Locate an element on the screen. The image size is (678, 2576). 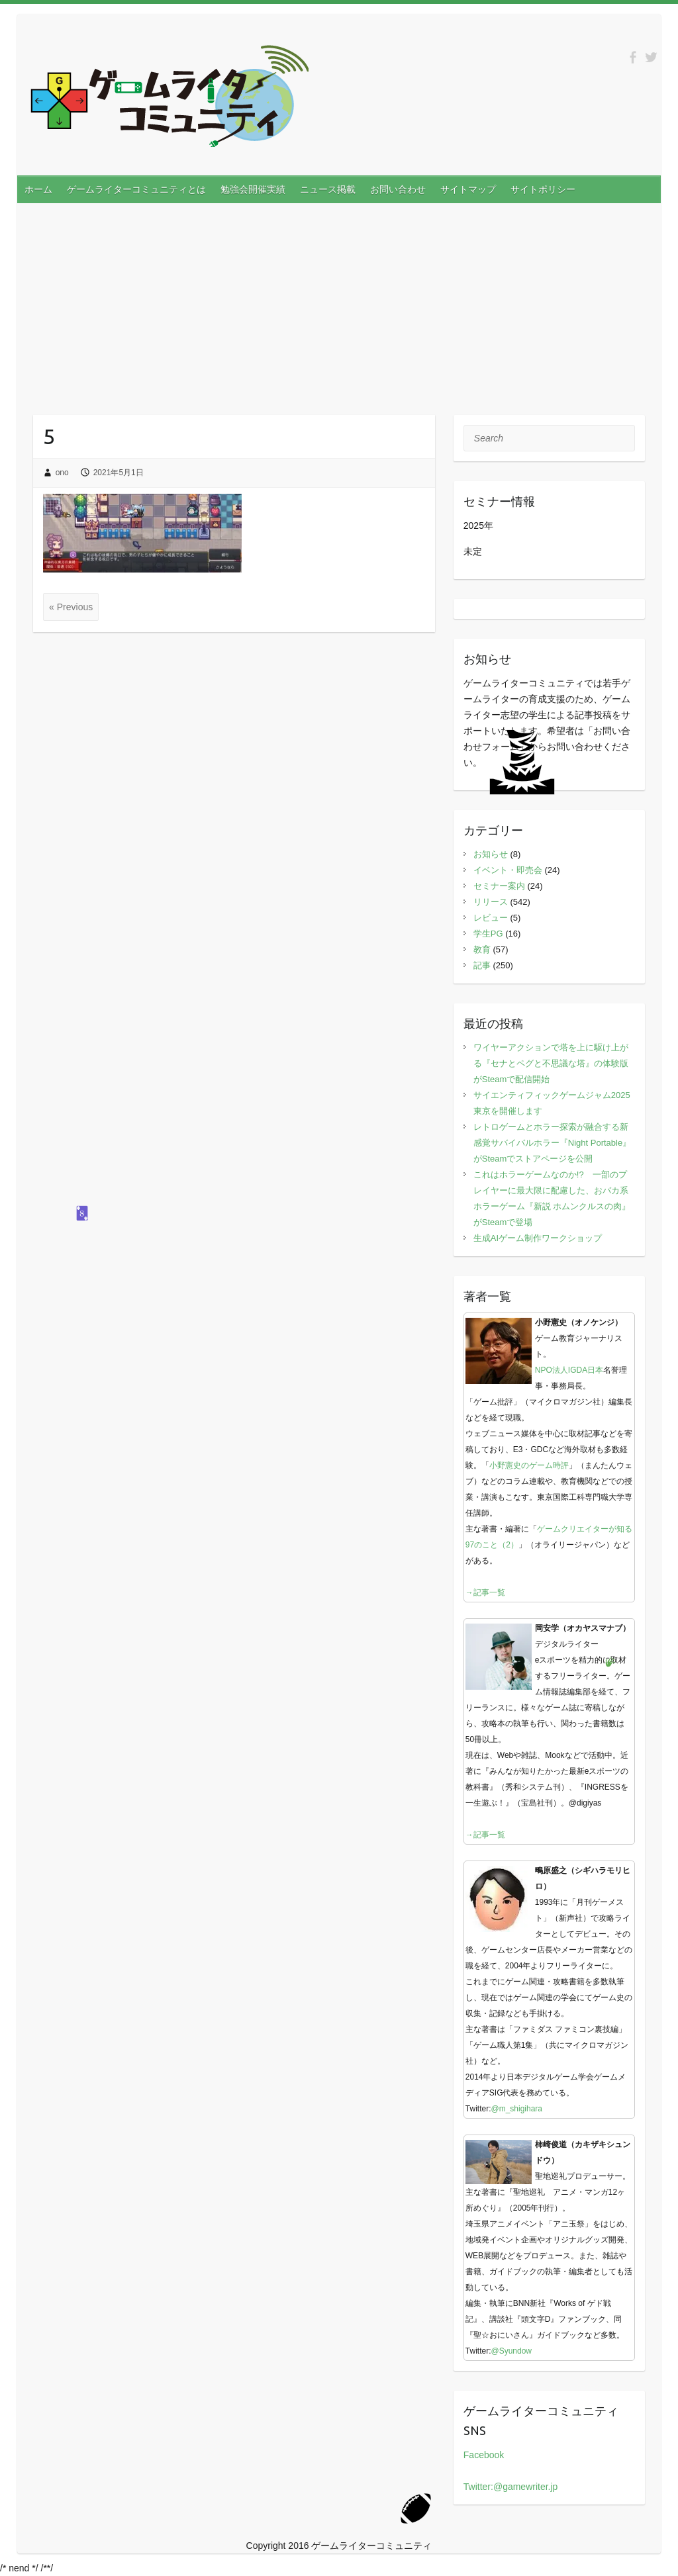
enemy grab or grapple attack in a game is located at coordinates (610, 1662).